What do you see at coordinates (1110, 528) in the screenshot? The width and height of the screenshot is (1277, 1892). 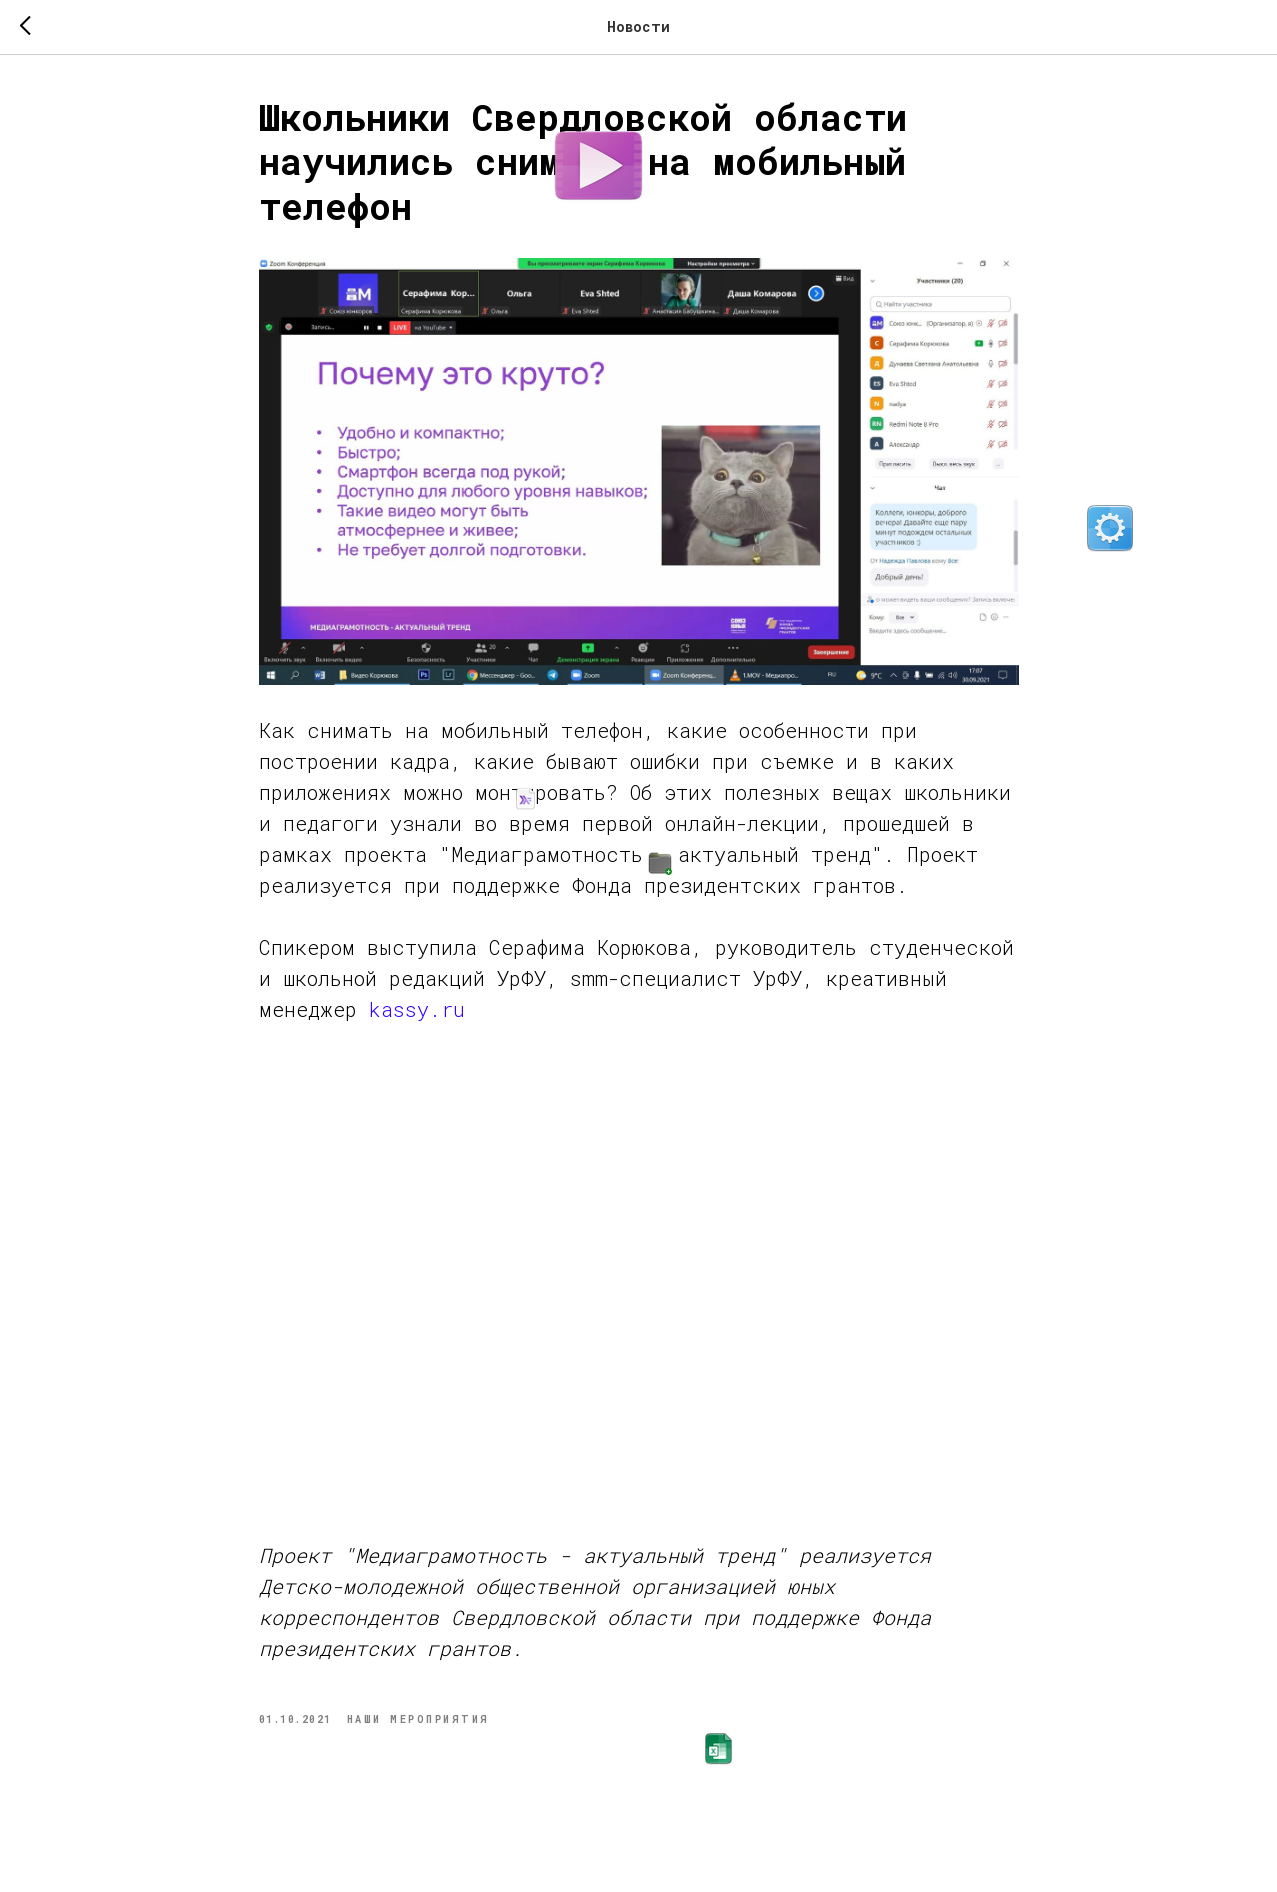 I see `windows installer package file` at bounding box center [1110, 528].